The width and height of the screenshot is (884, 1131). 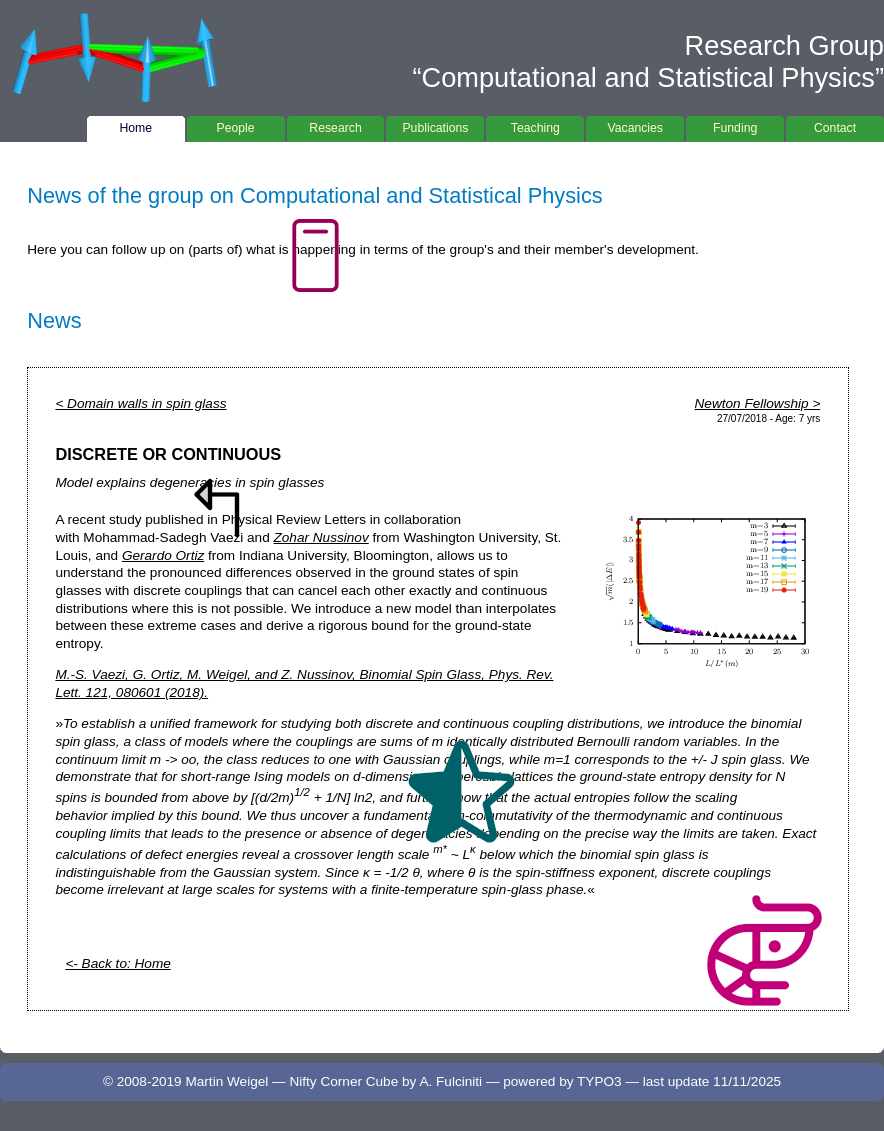 What do you see at coordinates (764, 952) in the screenshot?
I see `indicates seafood or shellfish menu category` at bounding box center [764, 952].